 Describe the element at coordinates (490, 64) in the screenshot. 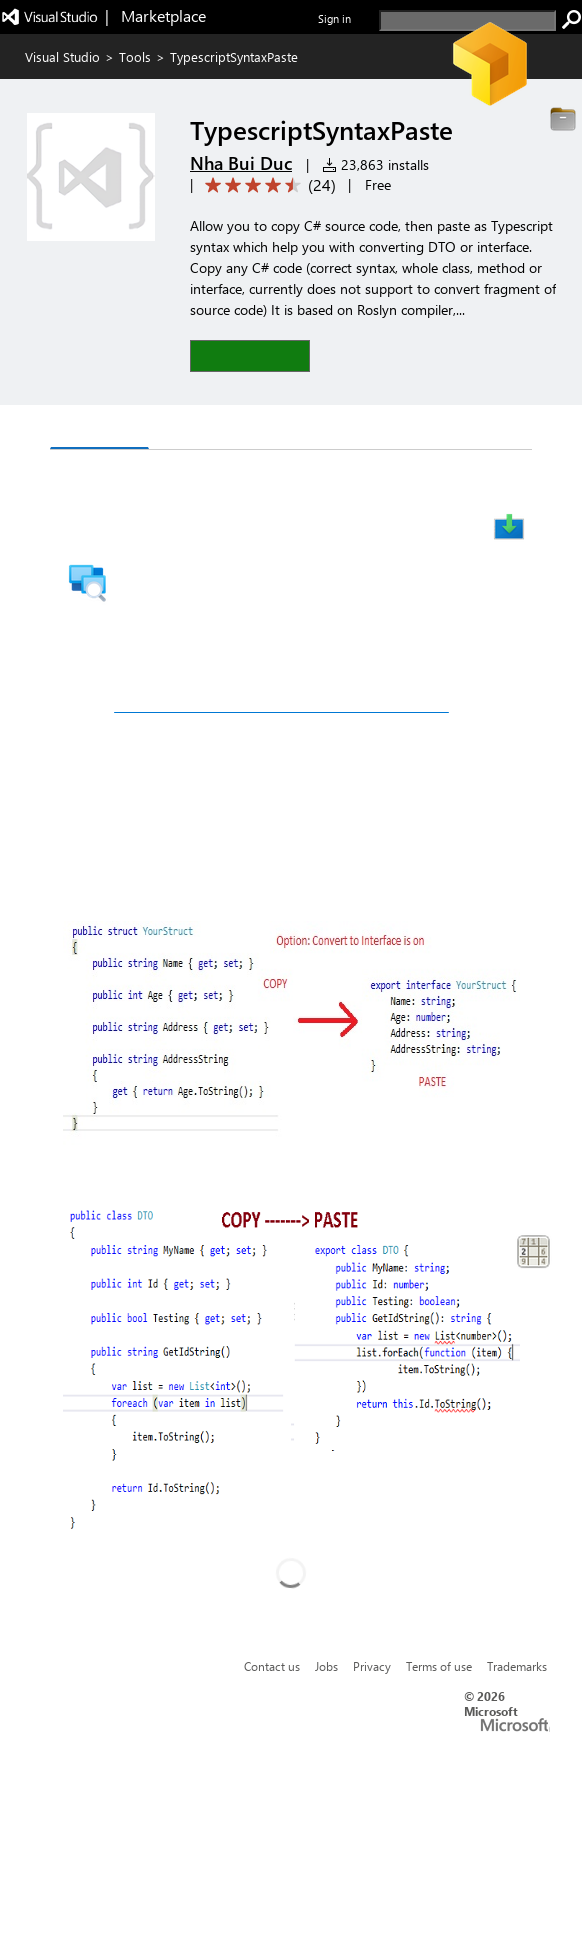

I see `import data or files into an application` at that location.